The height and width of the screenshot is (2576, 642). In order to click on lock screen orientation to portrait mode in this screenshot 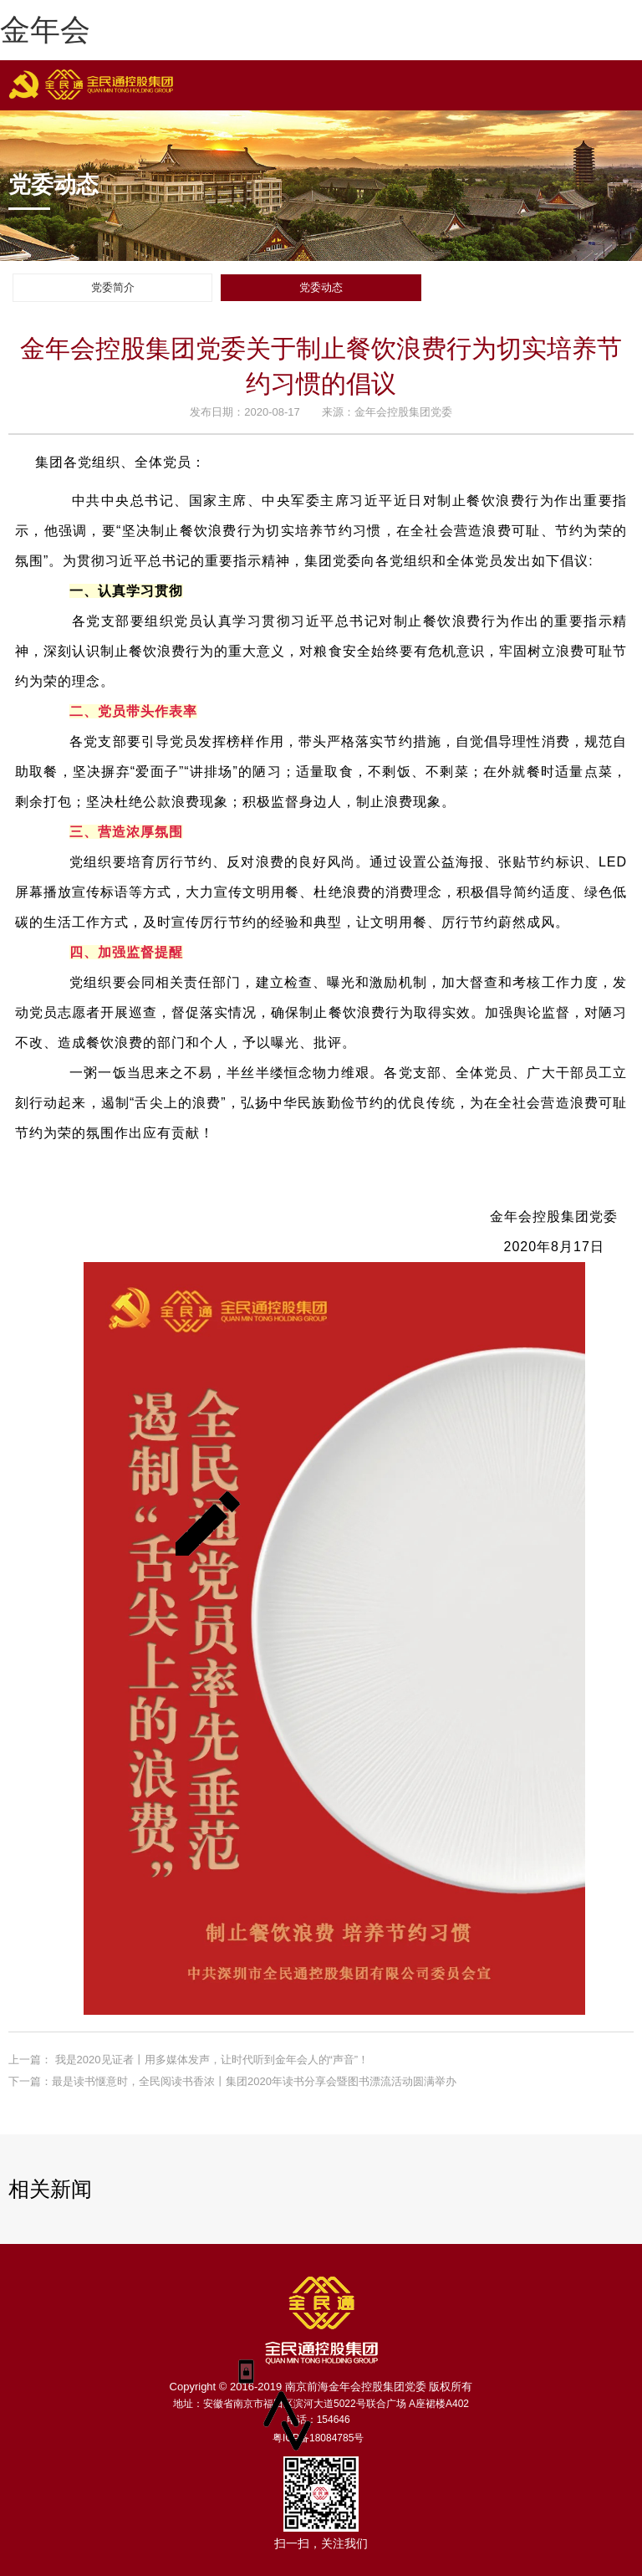, I will do `click(246, 2371)`.